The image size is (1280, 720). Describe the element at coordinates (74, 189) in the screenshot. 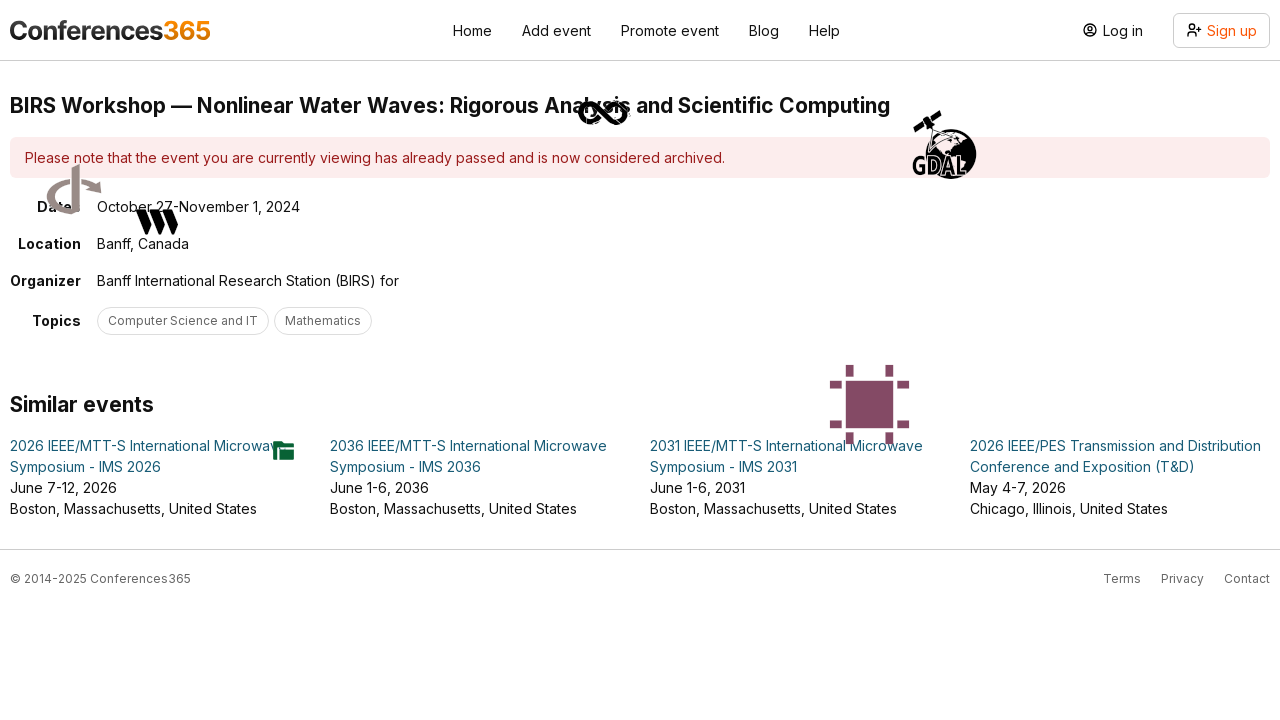

I see `sign in with OpenID authentication` at that location.